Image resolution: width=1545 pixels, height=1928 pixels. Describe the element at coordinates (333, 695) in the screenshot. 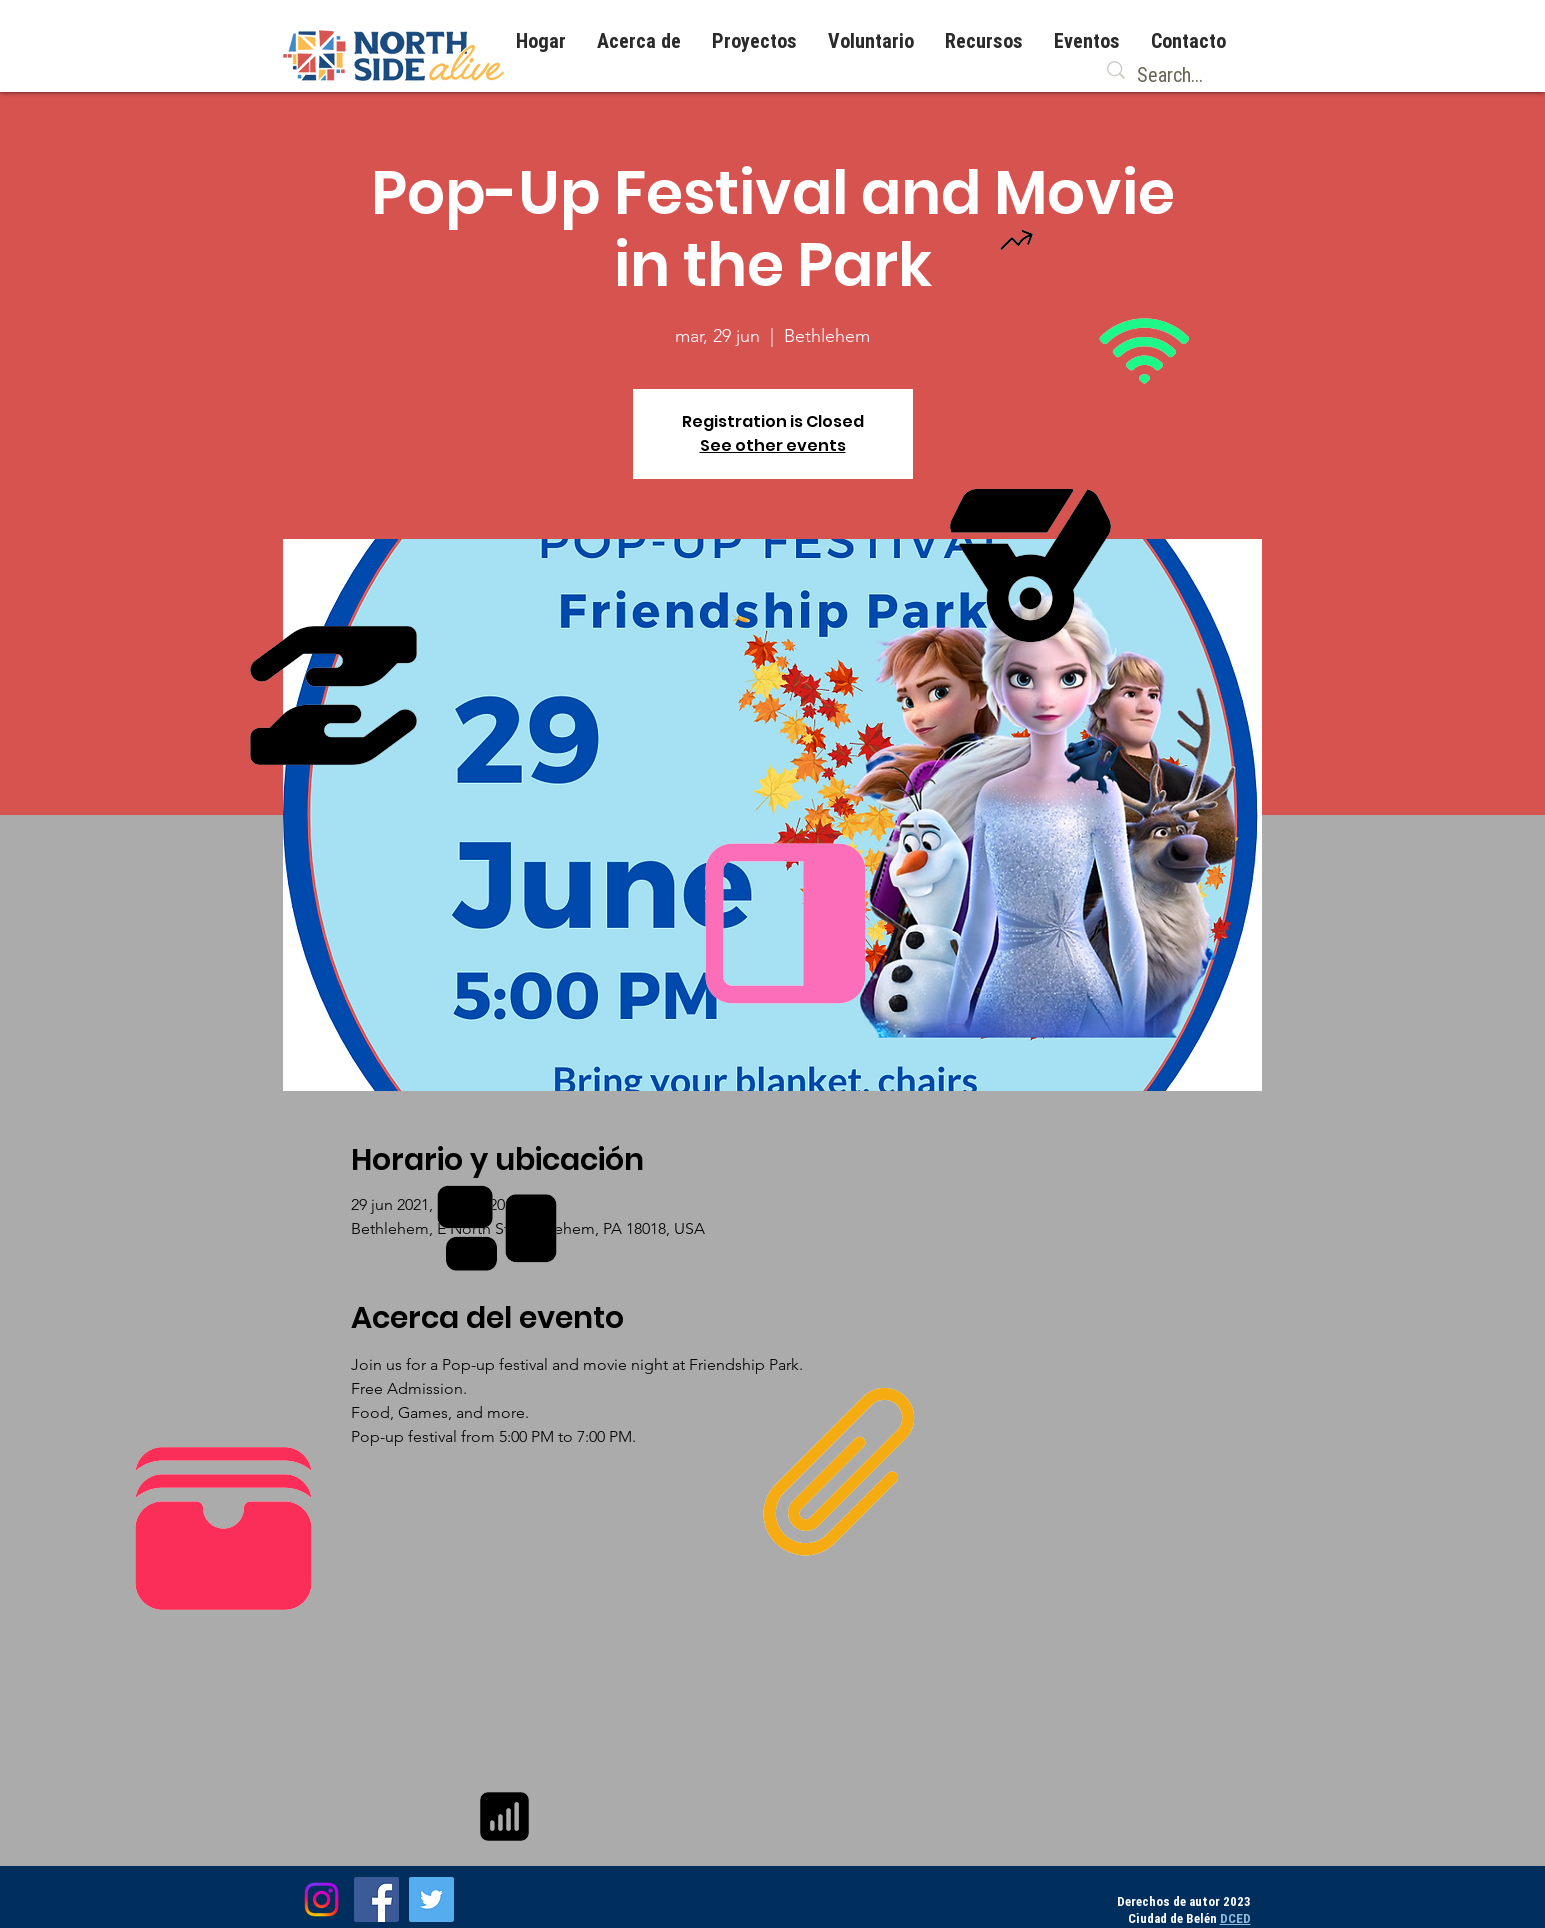

I see `indicates partnership or collaboration features` at that location.